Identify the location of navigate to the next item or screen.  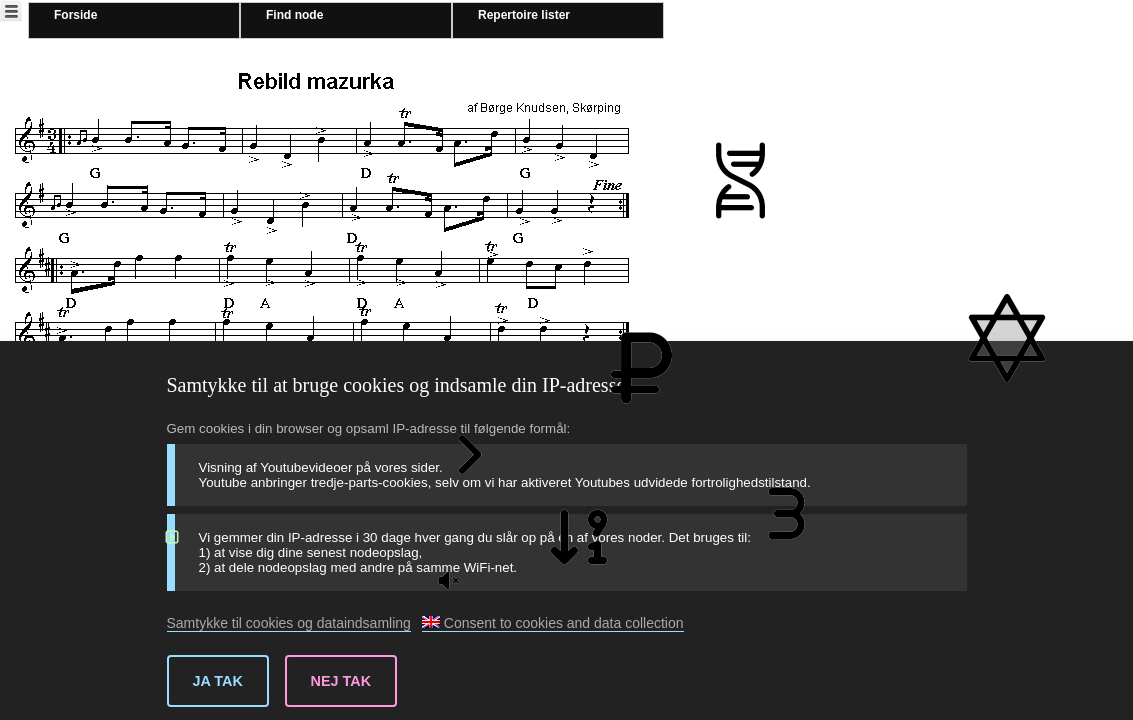
(468, 454).